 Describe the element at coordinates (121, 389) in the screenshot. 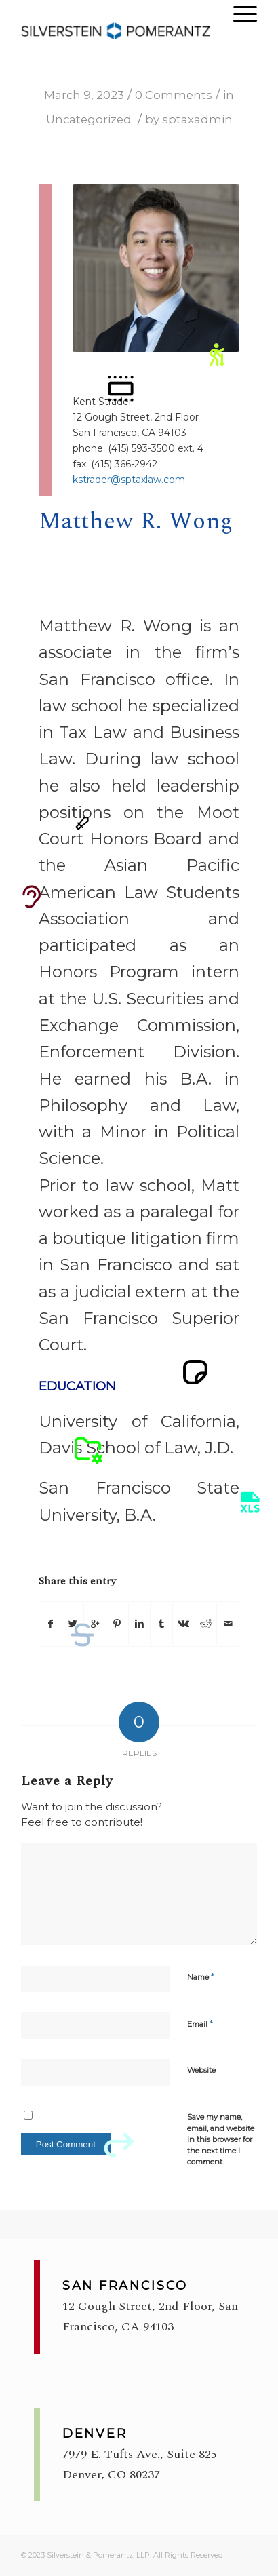

I see `insert a content section or block` at that location.